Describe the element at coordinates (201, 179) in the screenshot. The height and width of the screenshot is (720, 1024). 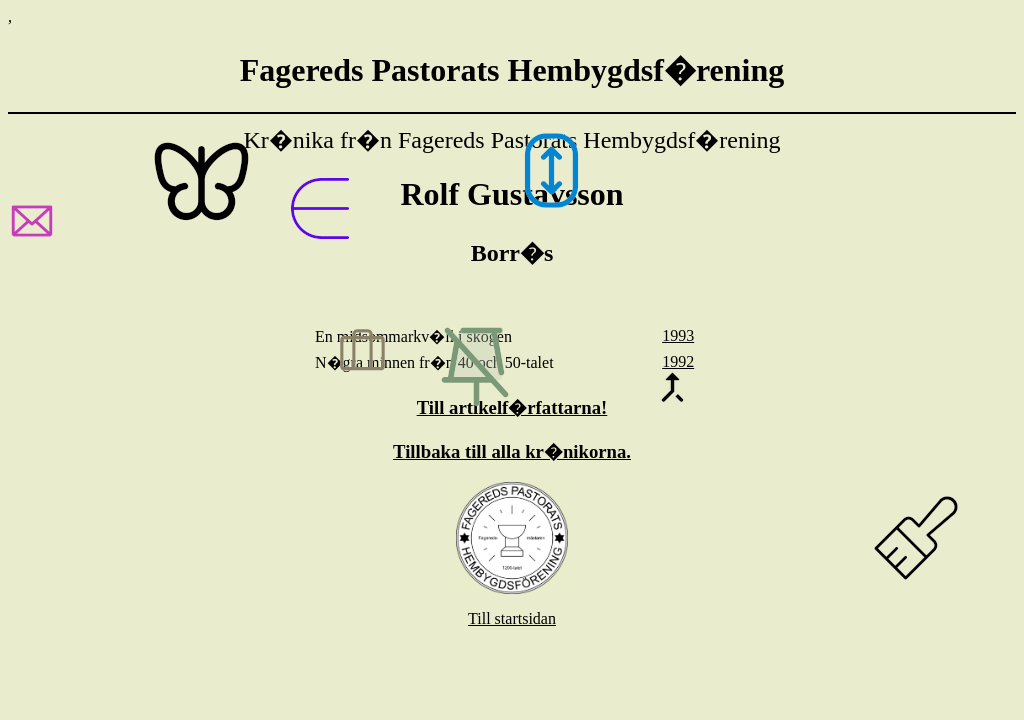
I see `indicates a nature or wildlife category` at that location.